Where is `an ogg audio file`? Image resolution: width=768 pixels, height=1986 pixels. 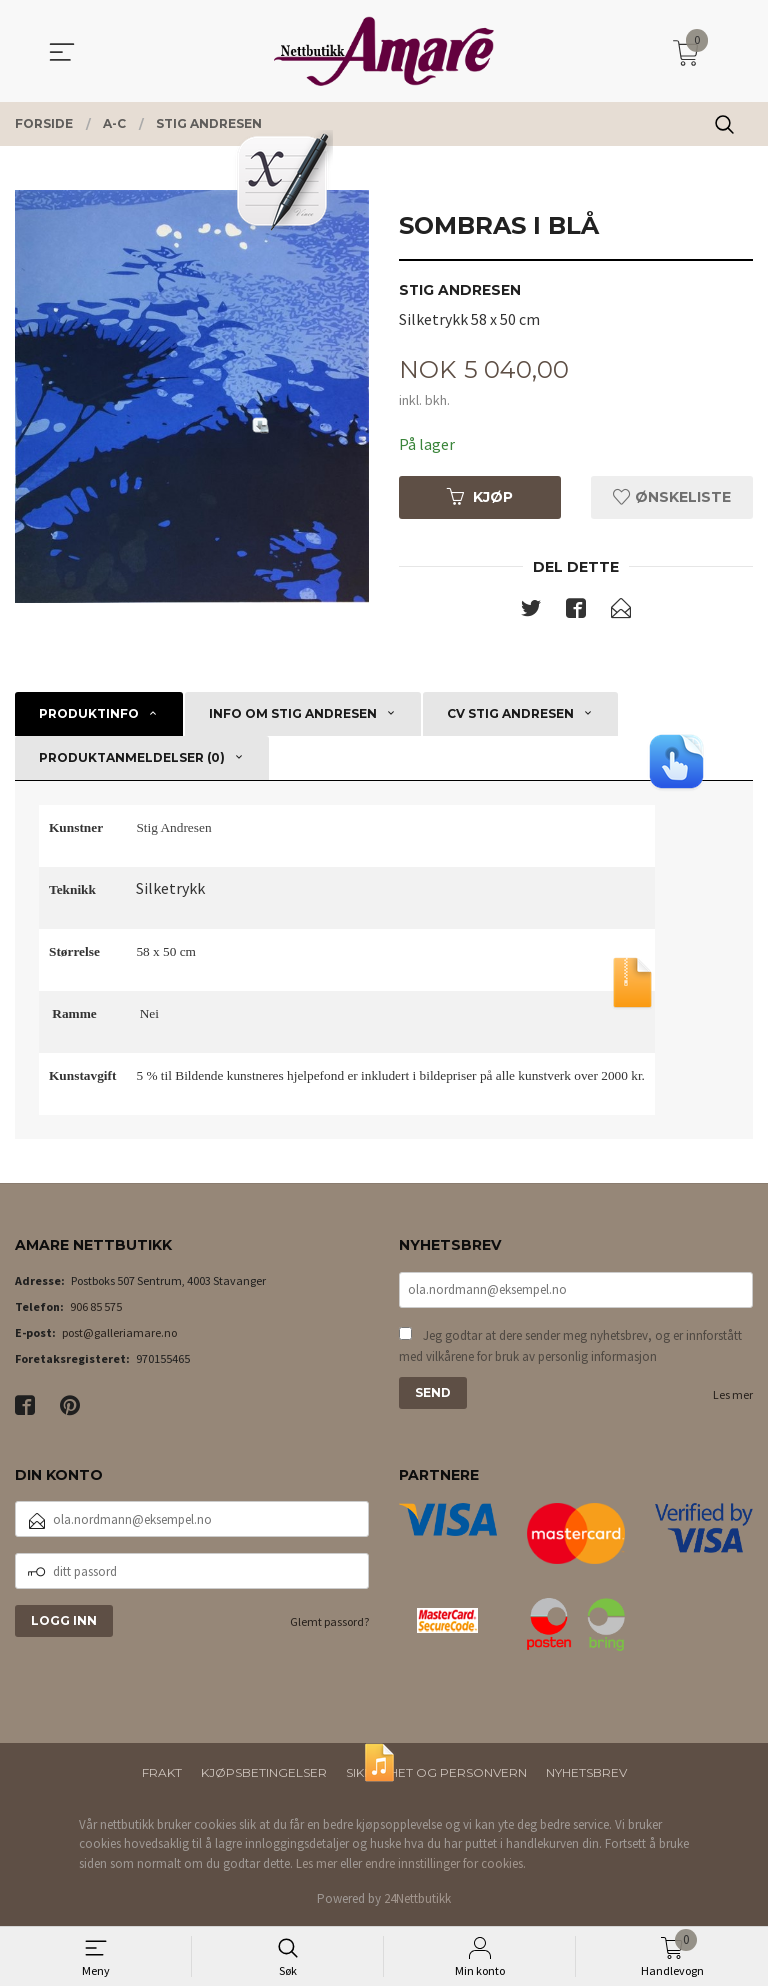 an ogg audio file is located at coordinates (379, 1762).